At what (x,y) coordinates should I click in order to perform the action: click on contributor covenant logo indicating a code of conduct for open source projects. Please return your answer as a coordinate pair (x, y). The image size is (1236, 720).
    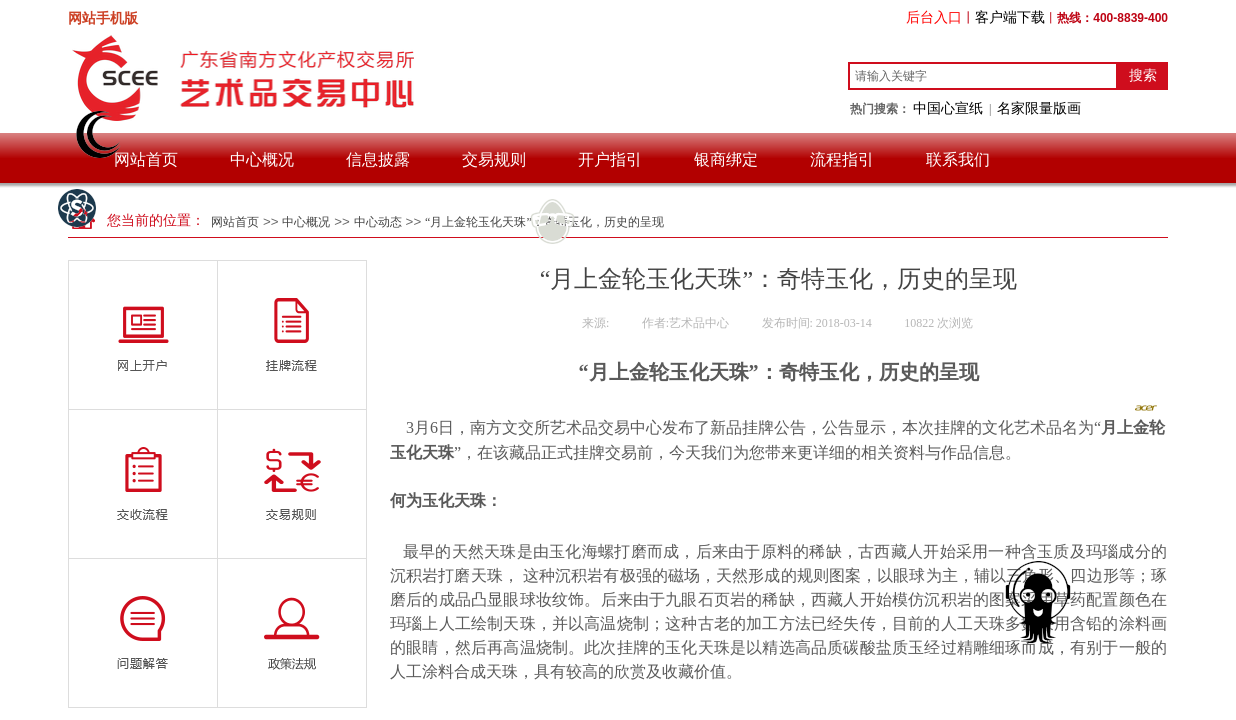
    Looking at the image, I should click on (98, 134).